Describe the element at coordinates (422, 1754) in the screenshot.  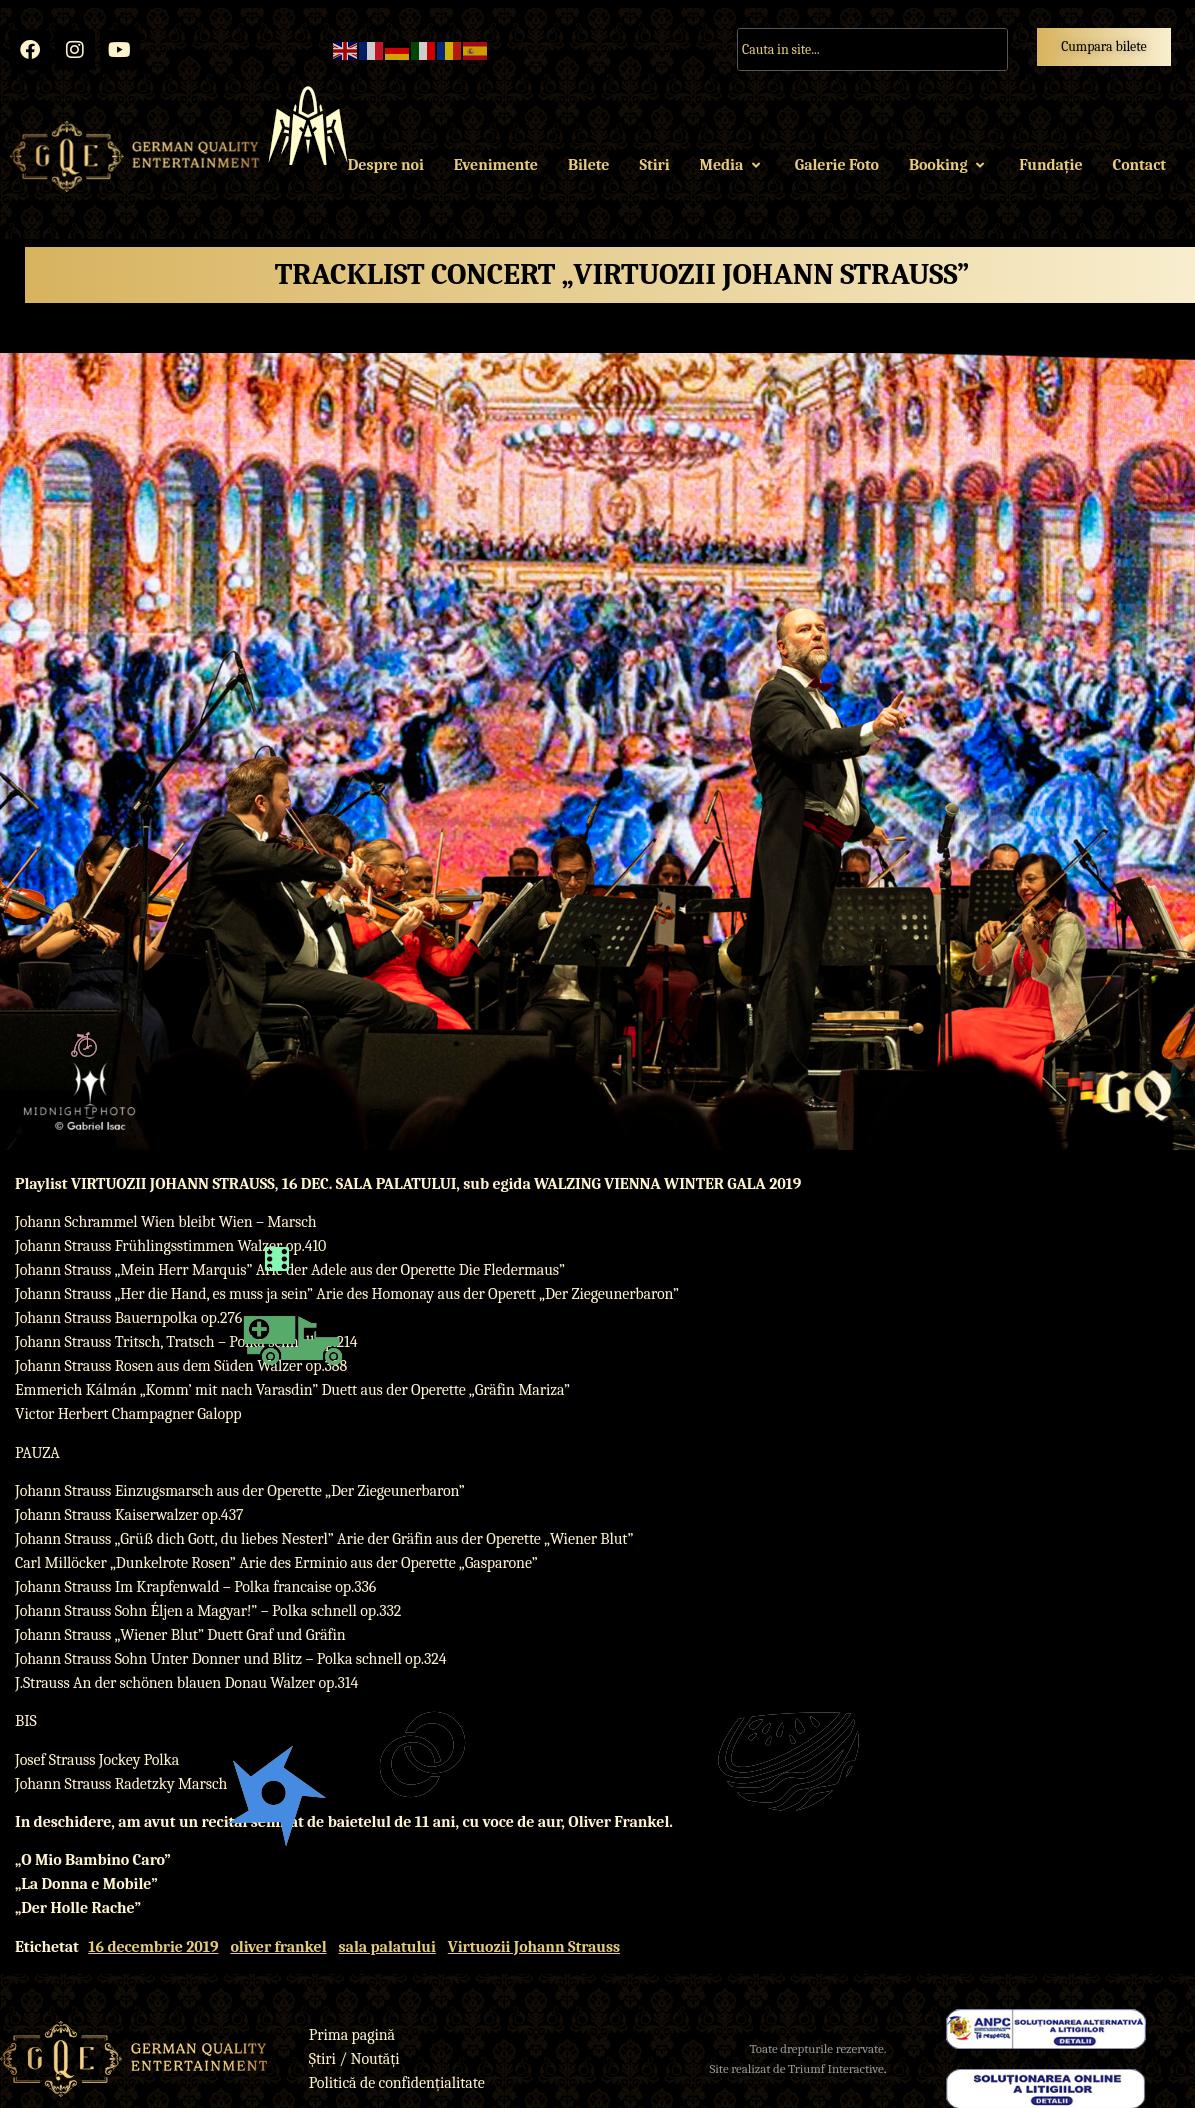
I see `view linked or connected accounts` at that location.